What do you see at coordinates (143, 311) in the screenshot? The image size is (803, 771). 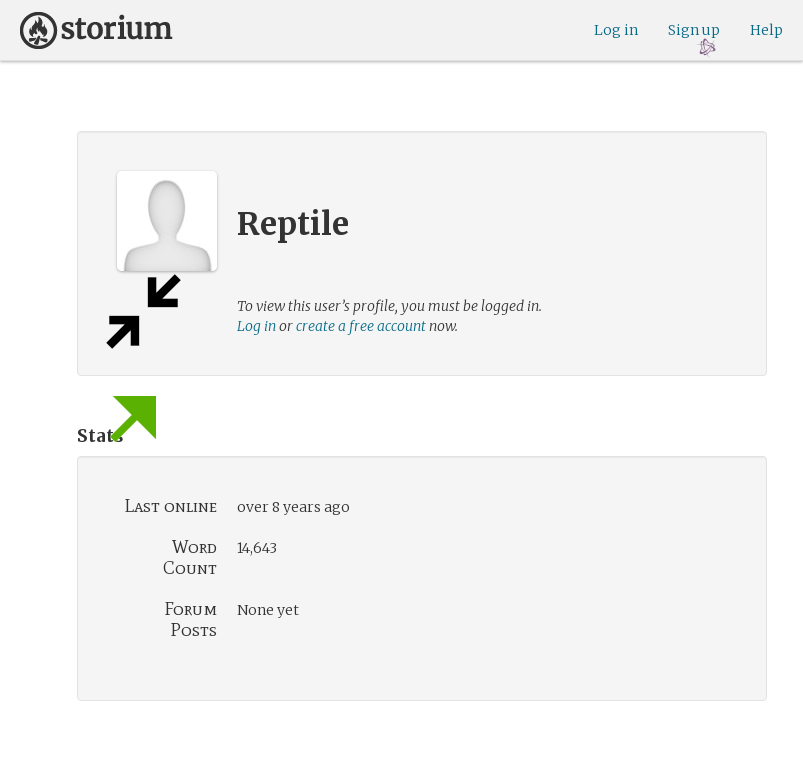 I see `collapse or minimize expanded content` at bounding box center [143, 311].